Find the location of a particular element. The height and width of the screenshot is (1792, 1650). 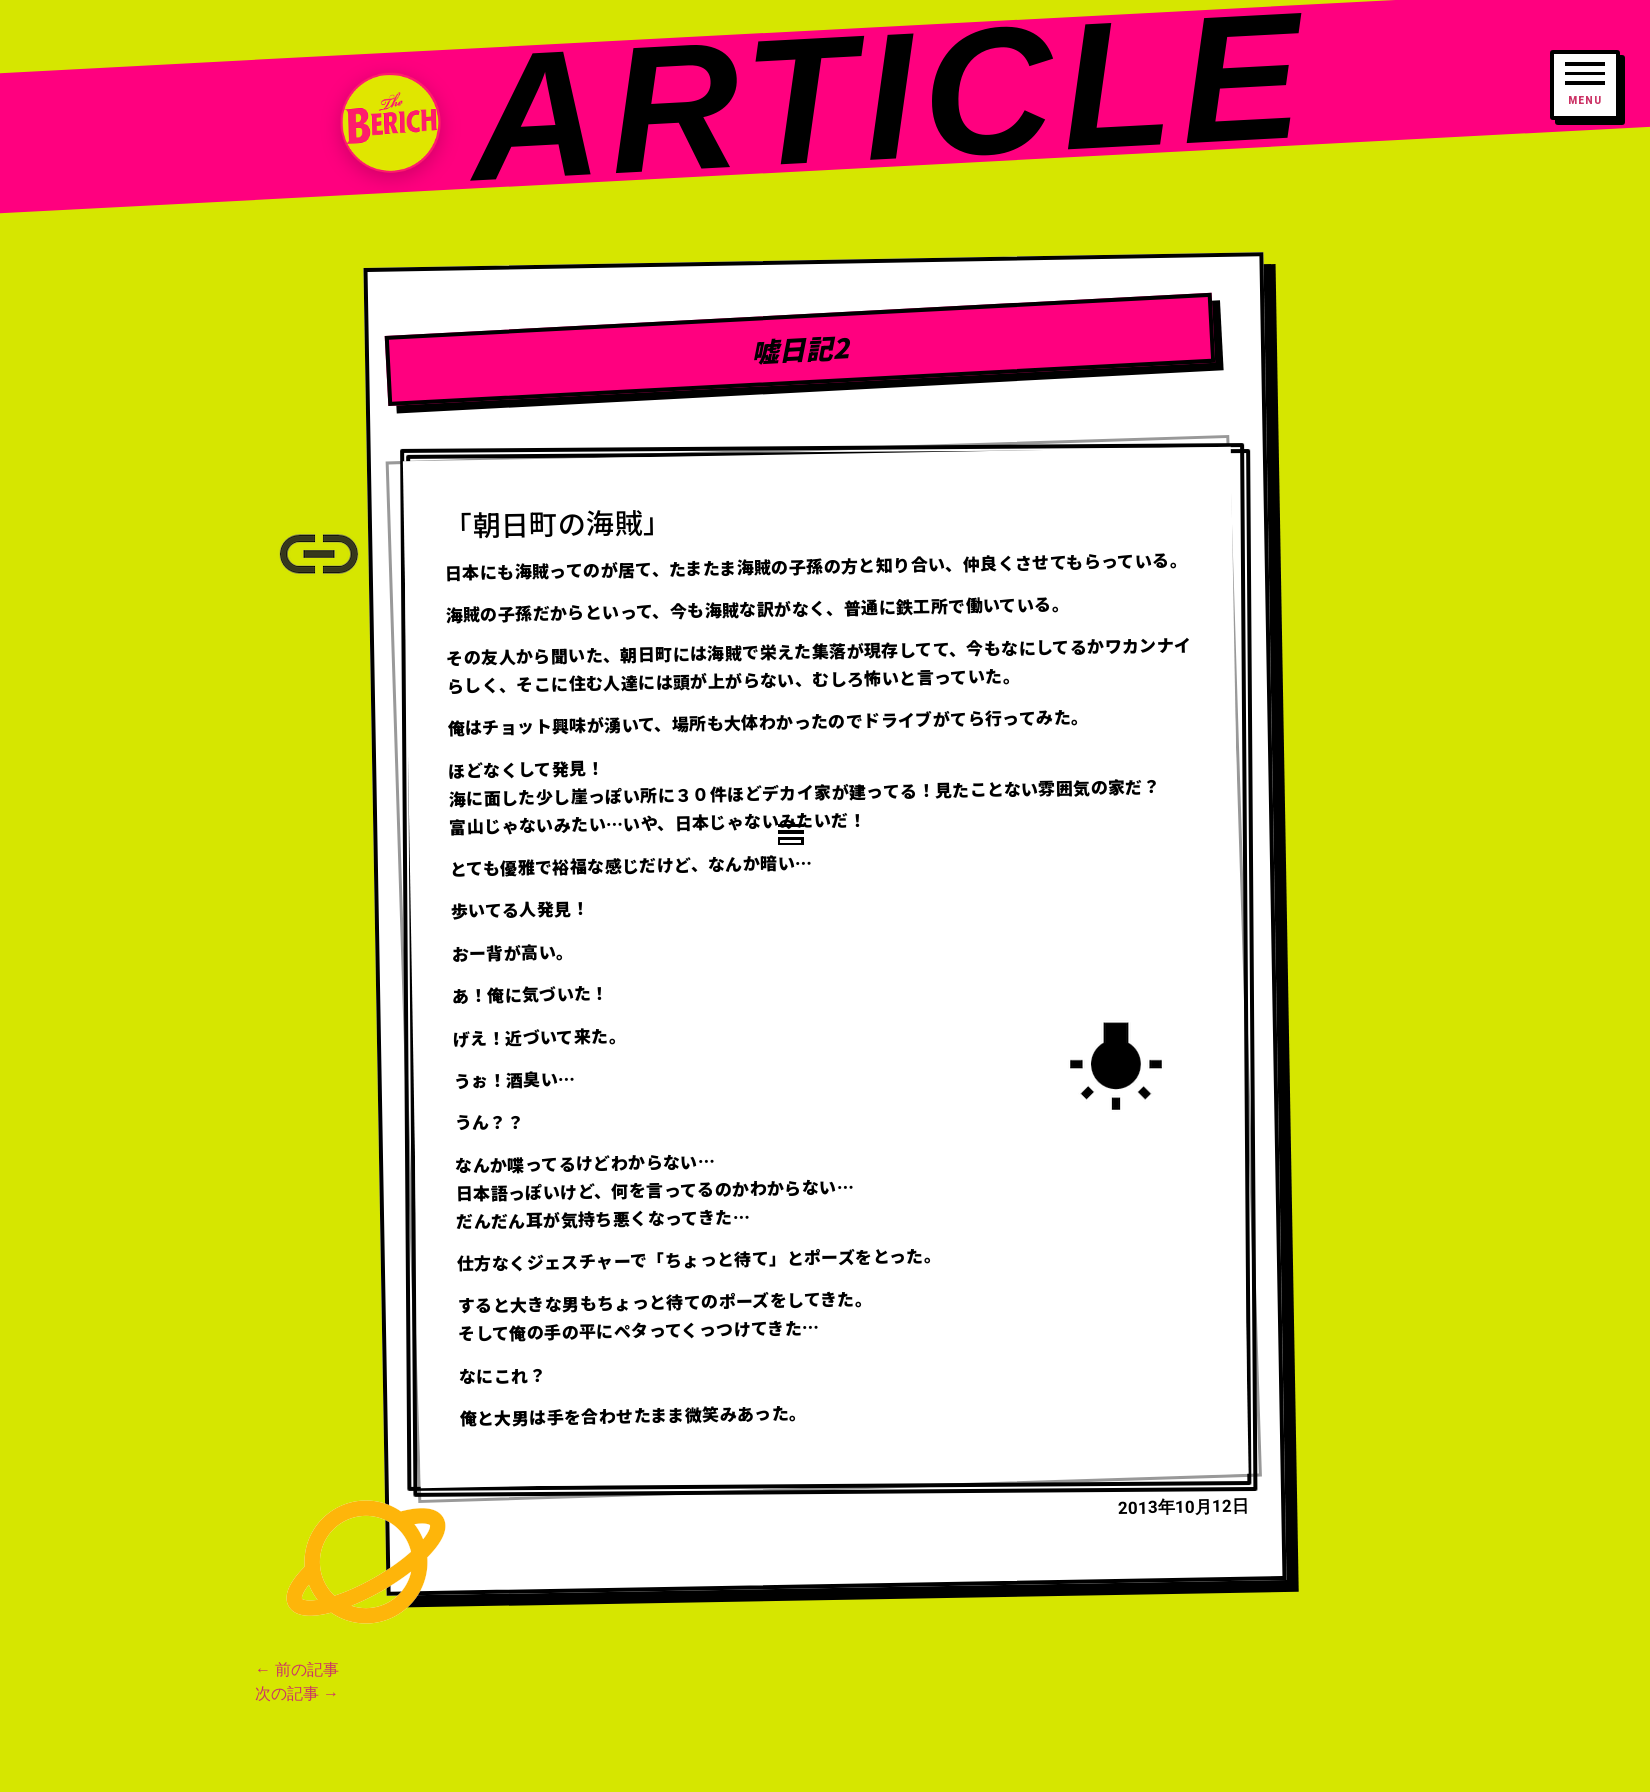

split view horizontally is located at coordinates (791, 835).